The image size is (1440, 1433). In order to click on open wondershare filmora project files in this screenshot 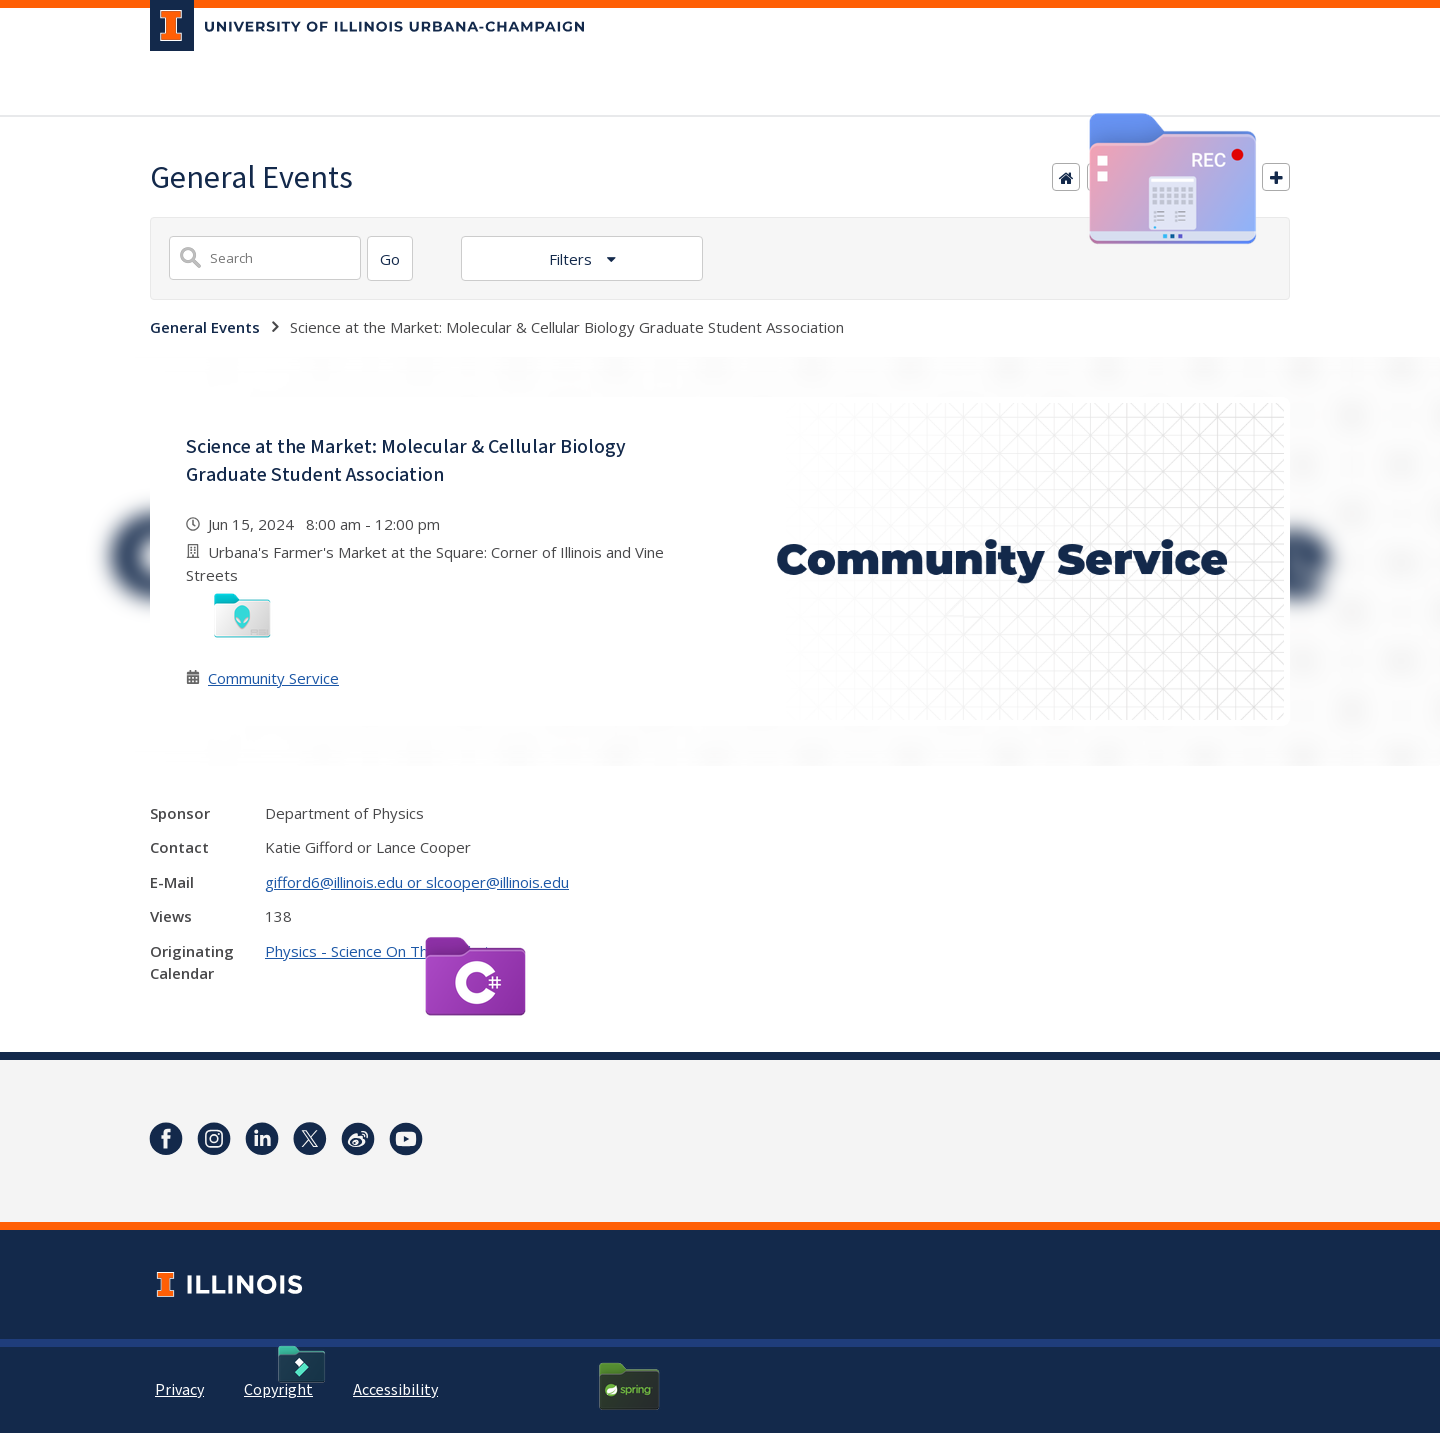, I will do `click(301, 1365)`.